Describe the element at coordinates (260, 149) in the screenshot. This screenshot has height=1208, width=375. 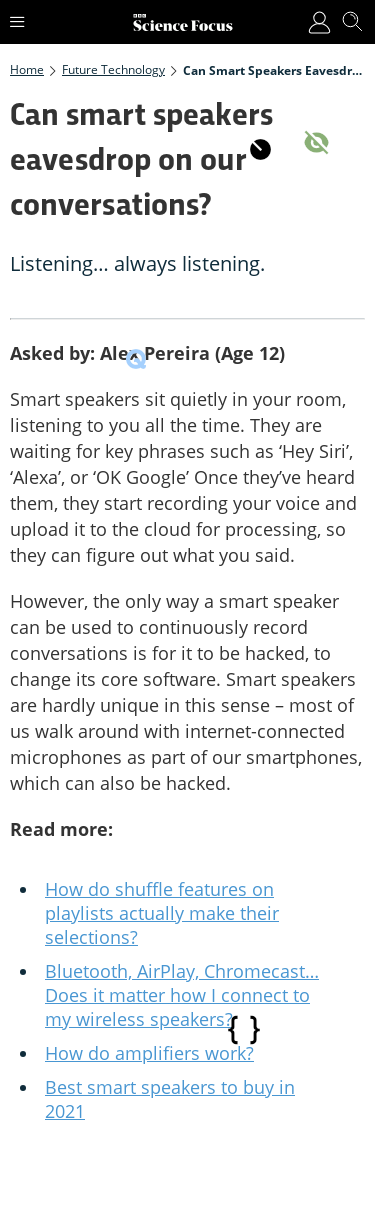
I see `scan a QR code or barcode` at that location.